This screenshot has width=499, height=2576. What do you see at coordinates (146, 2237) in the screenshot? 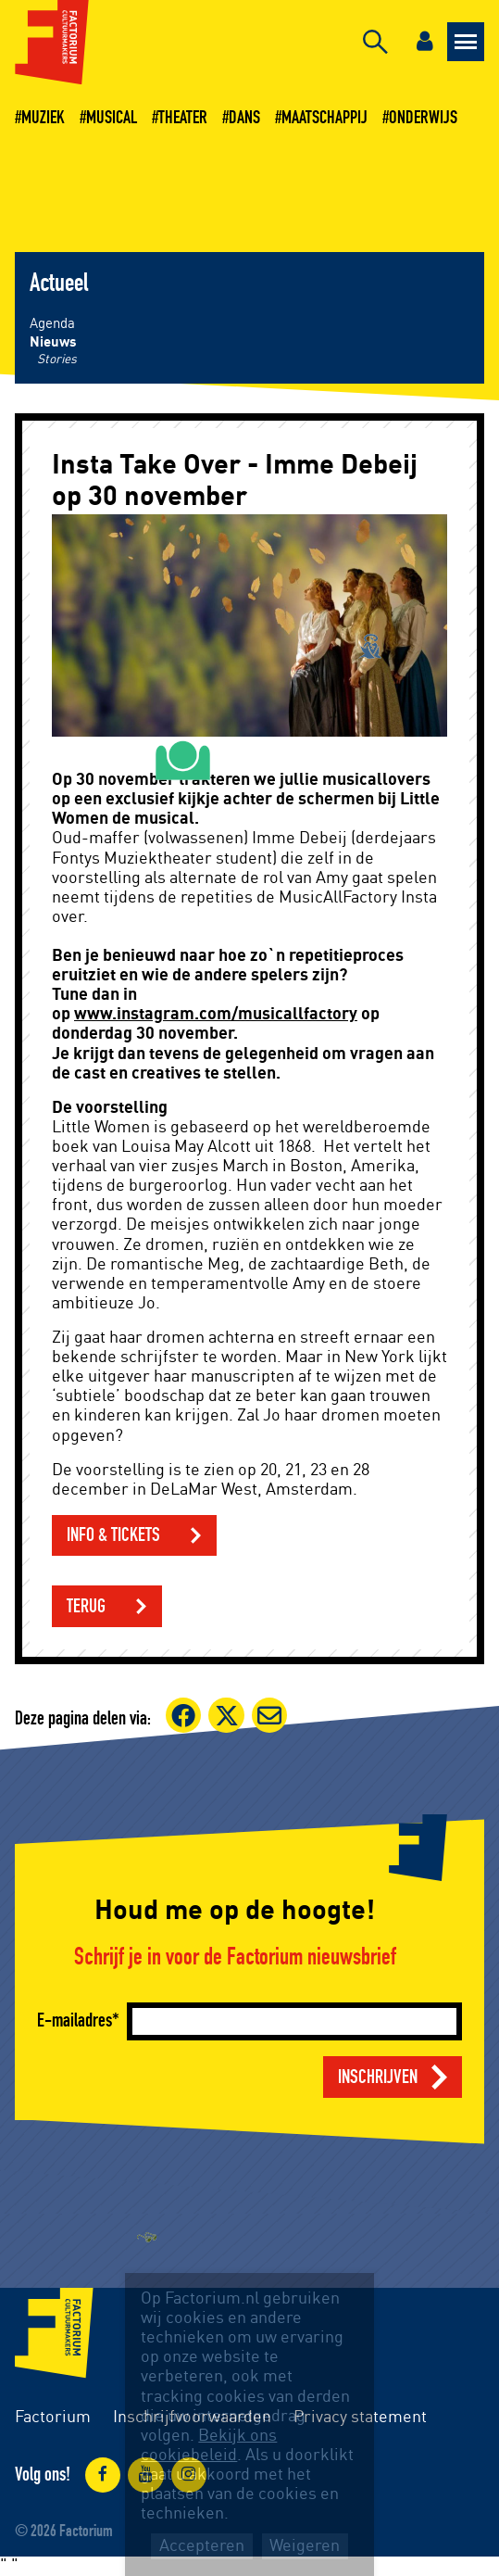
I see `toggle reading mode or accessibility features` at bounding box center [146, 2237].